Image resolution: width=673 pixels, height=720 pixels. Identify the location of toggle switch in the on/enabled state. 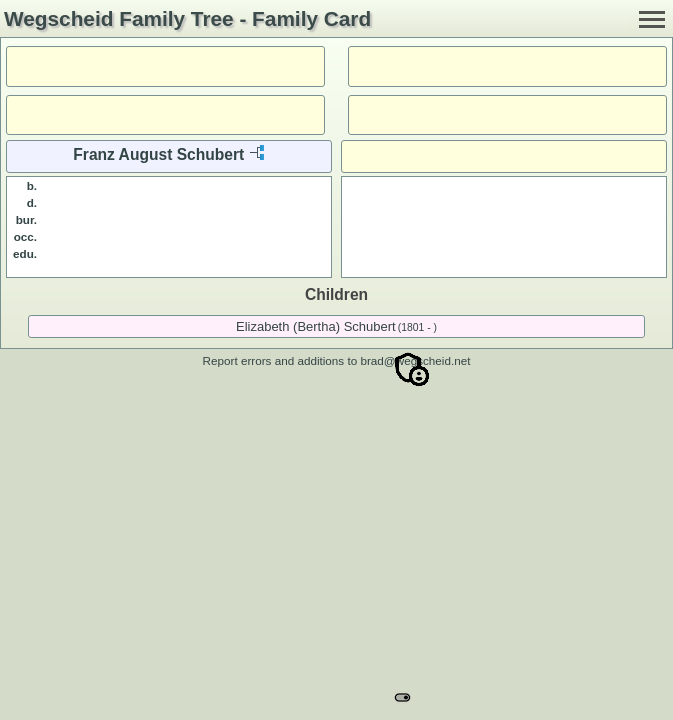
(402, 697).